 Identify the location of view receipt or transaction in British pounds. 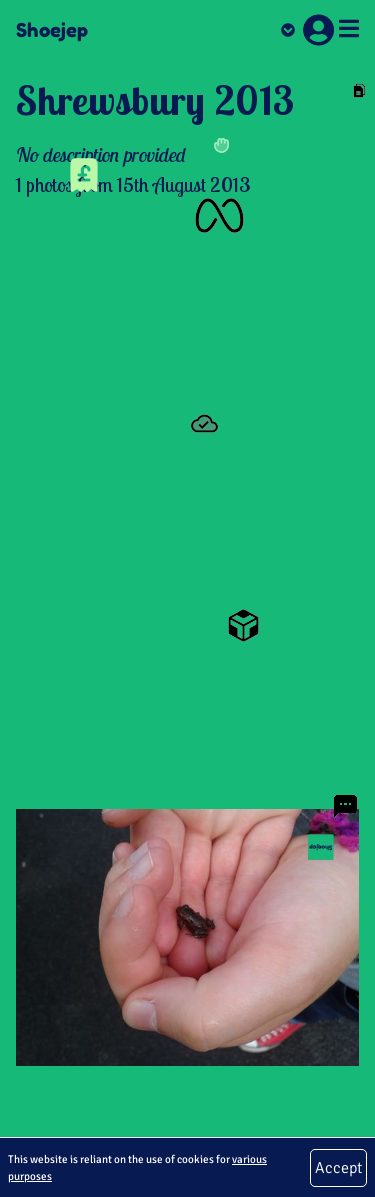
(84, 175).